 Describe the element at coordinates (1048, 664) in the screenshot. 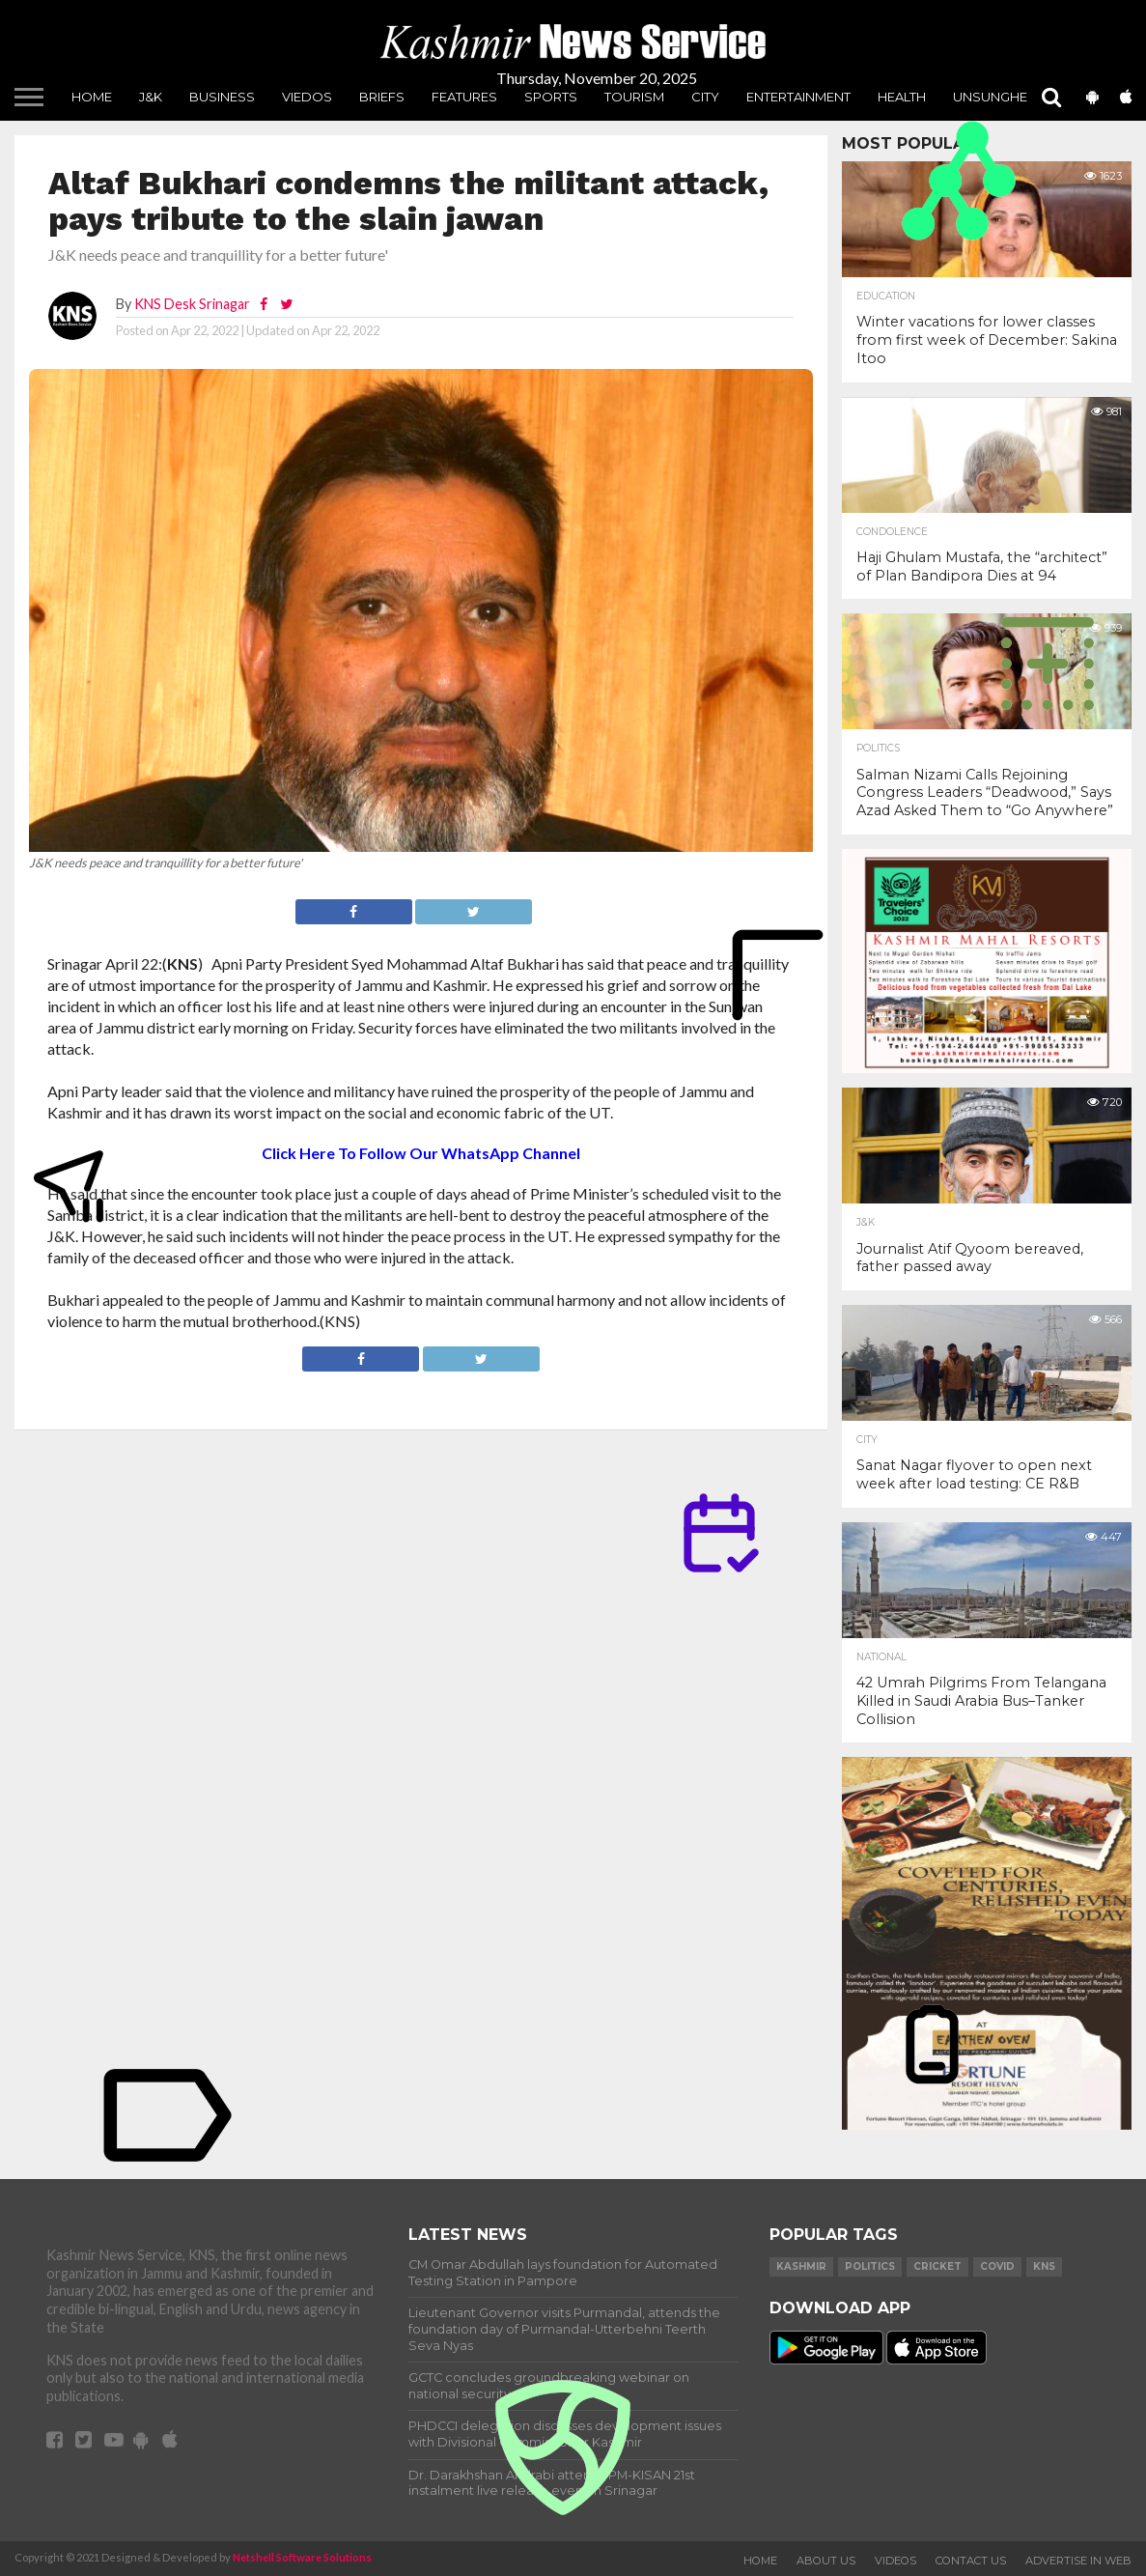

I see `add a top border to selected element` at that location.